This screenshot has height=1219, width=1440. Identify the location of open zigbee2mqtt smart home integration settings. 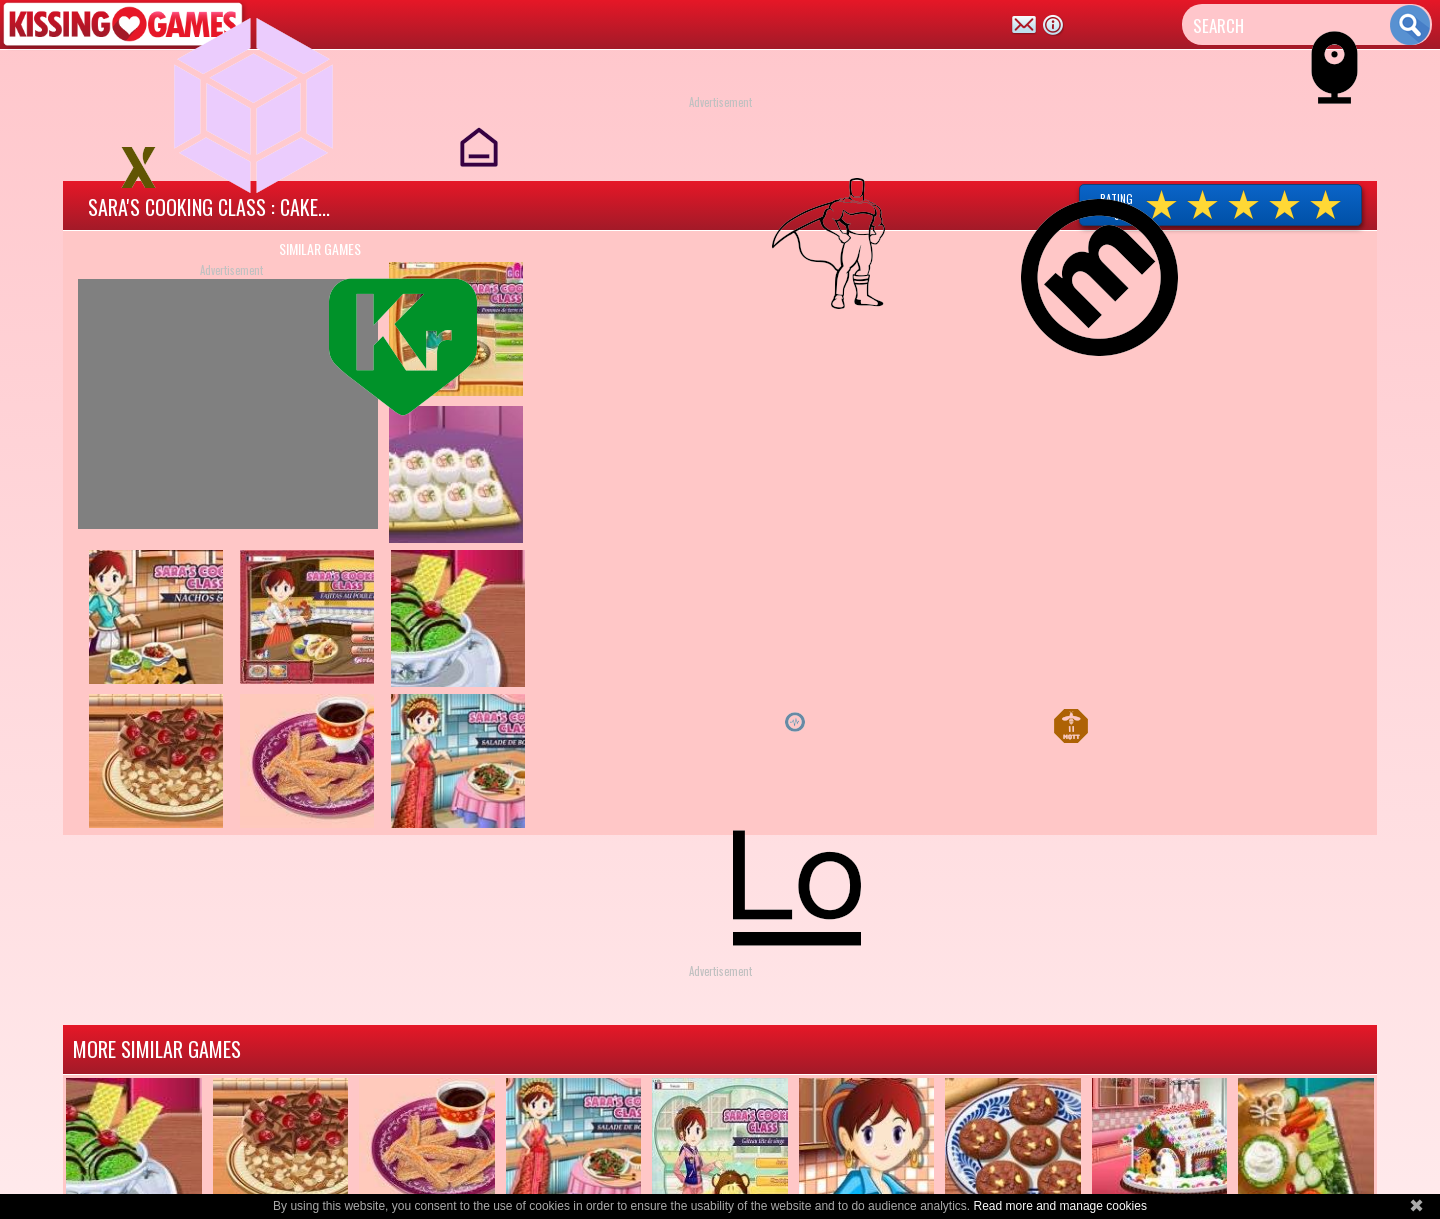
(1071, 726).